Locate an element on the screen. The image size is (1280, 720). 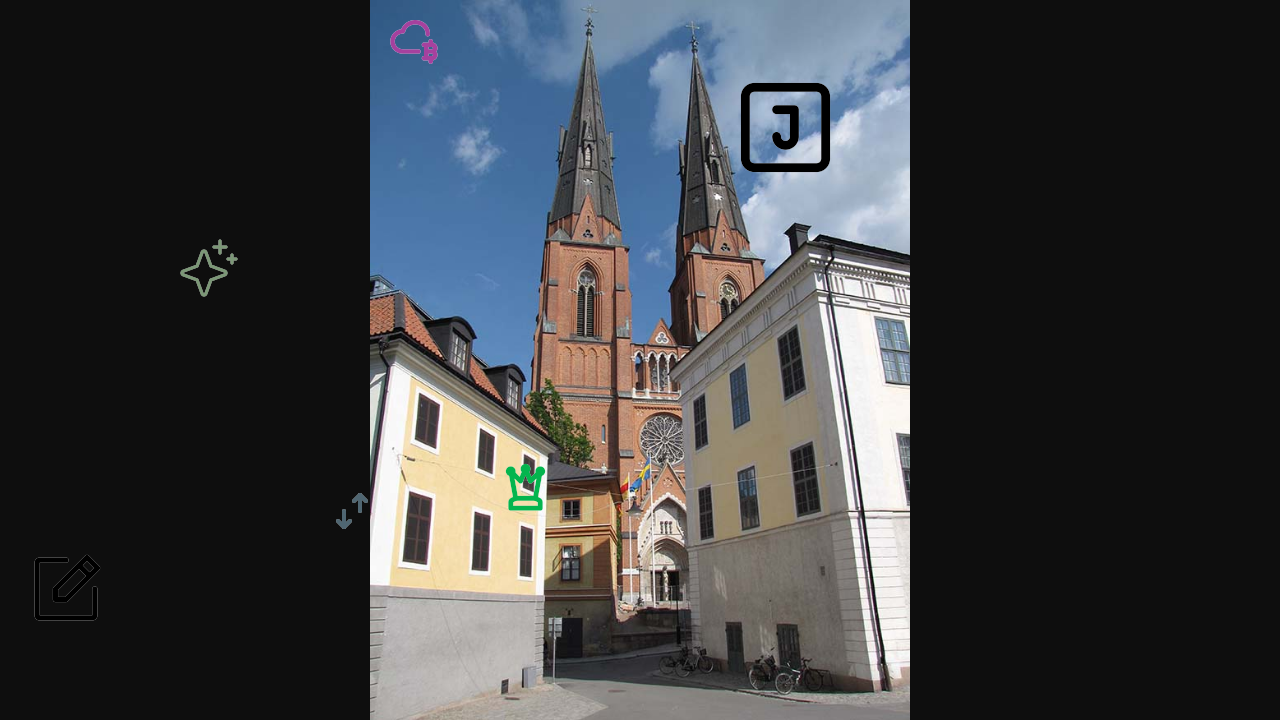
represents the letter J in a menu or keyboard interface is located at coordinates (785, 127).